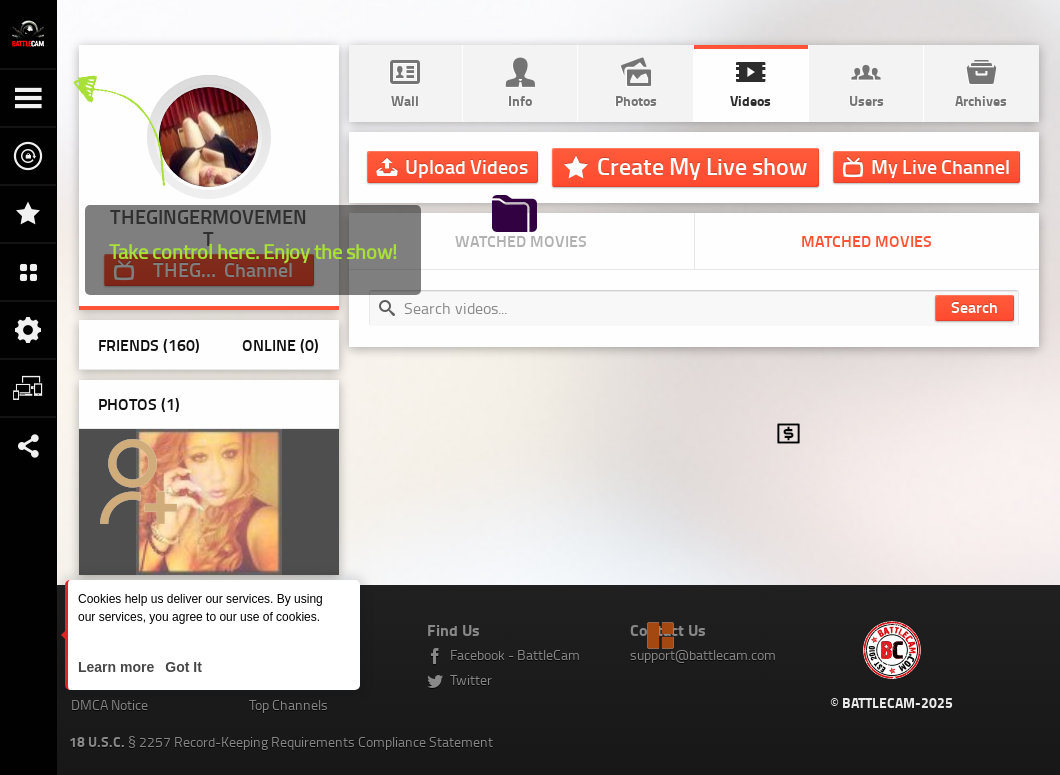  Describe the element at coordinates (660, 635) in the screenshot. I see `switch to grid layout view` at that location.